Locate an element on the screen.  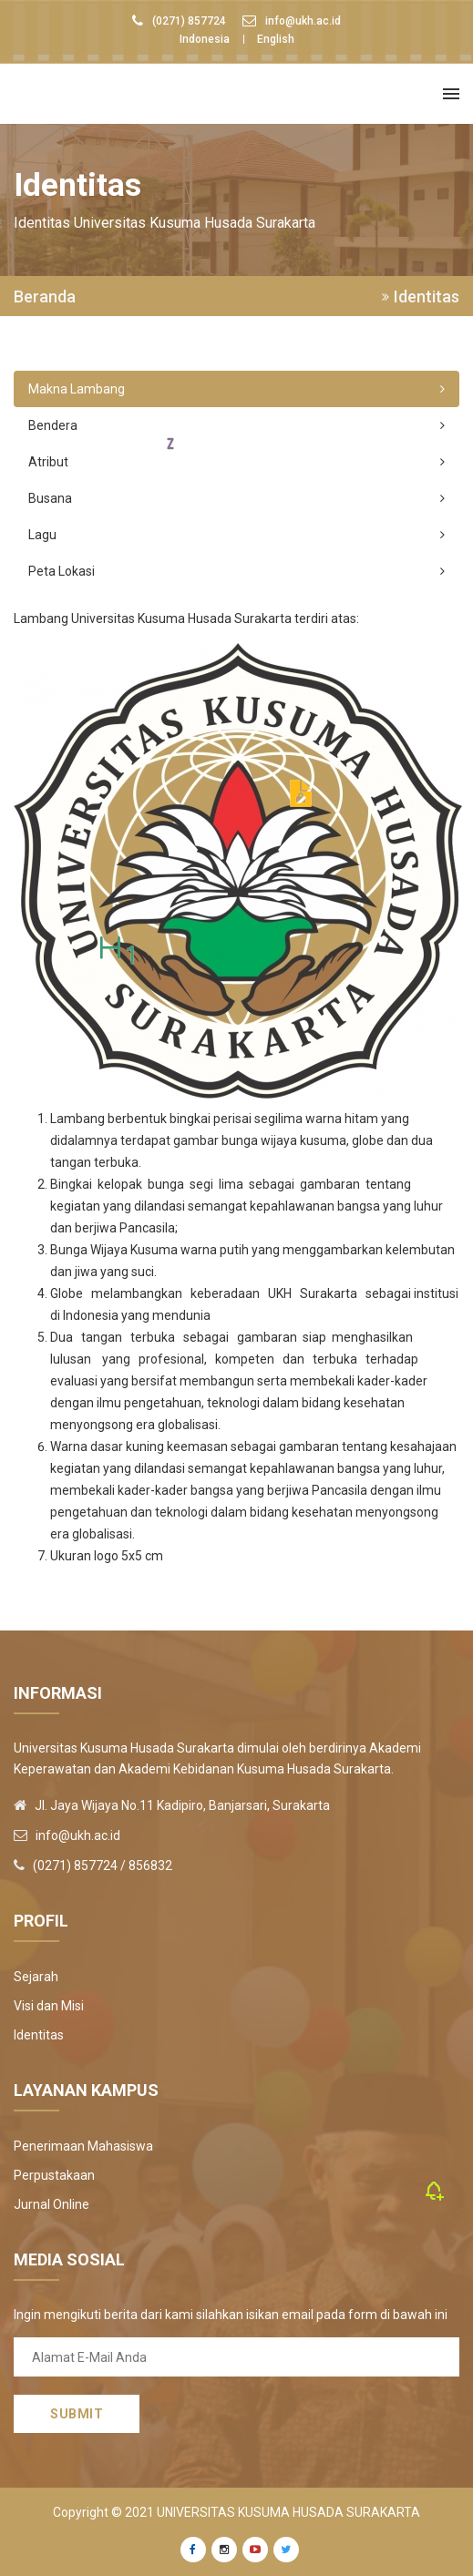
format text as heading level 1 is located at coordinates (116, 949).